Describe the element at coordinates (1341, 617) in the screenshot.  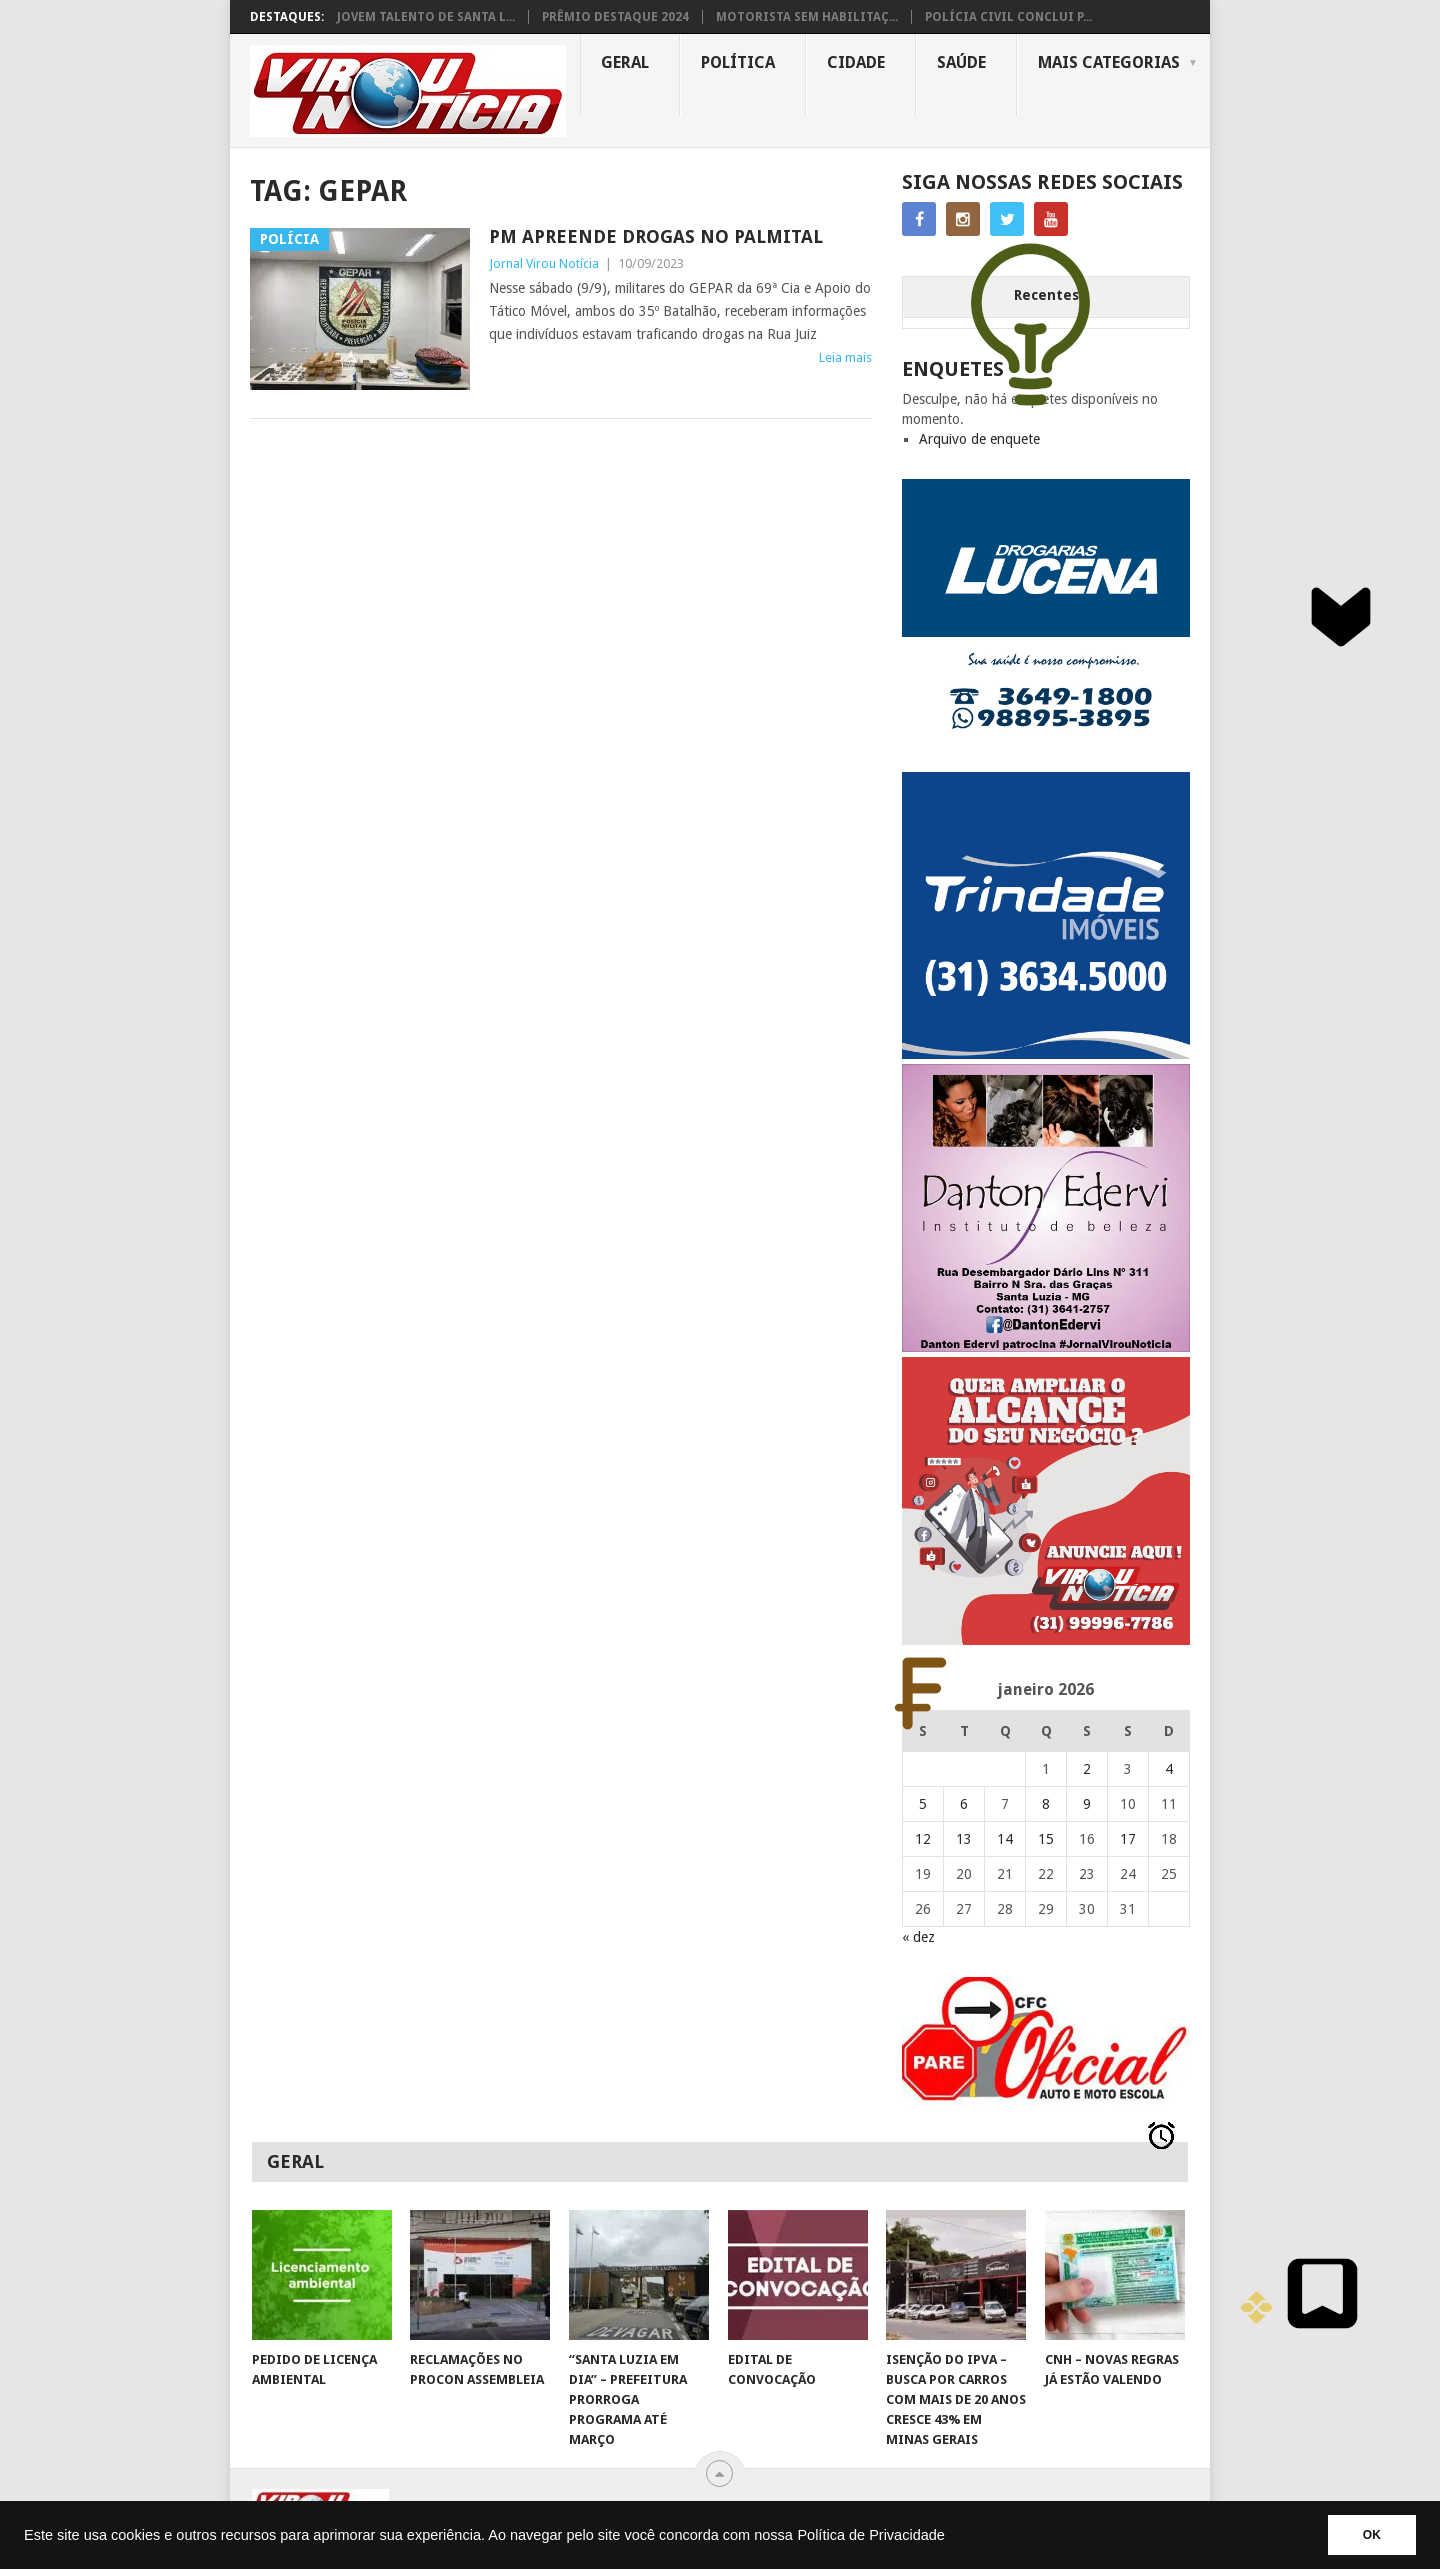
I see `expand content or show more options` at that location.